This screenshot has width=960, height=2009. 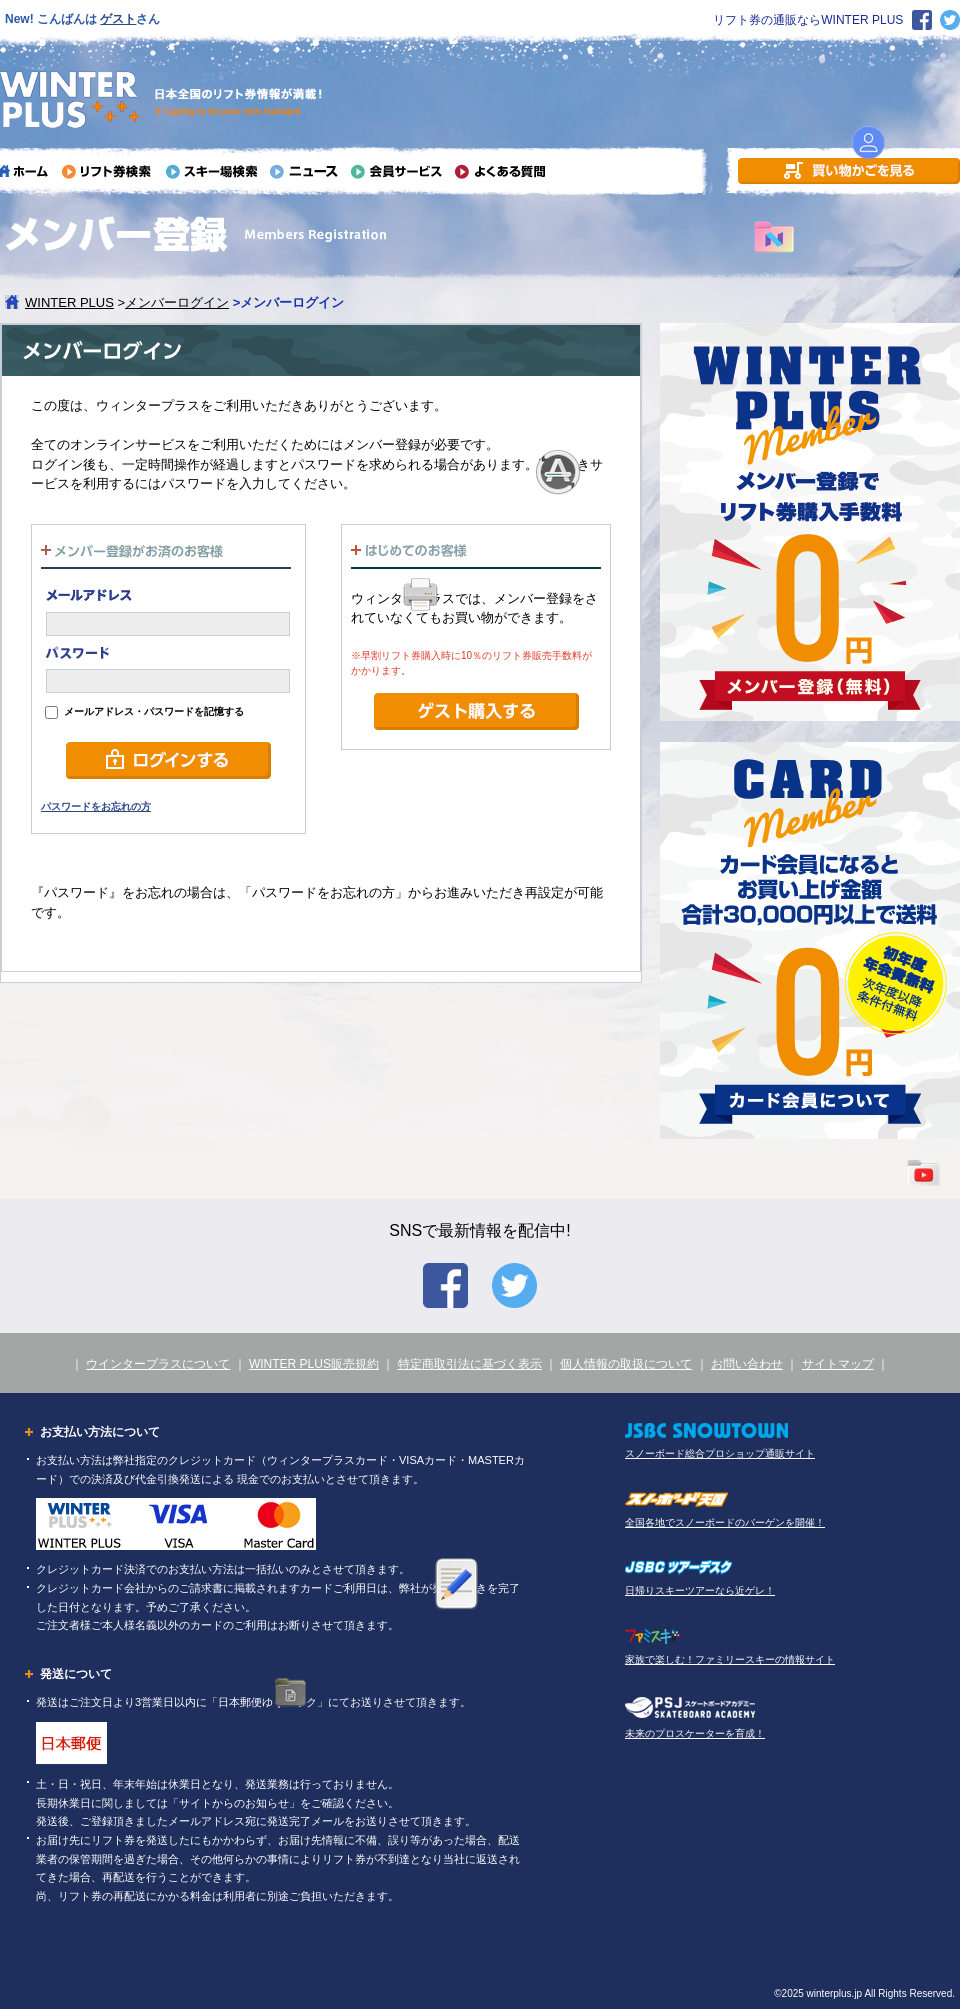 What do you see at coordinates (456, 1583) in the screenshot?
I see `open the text editor app` at bounding box center [456, 1583].